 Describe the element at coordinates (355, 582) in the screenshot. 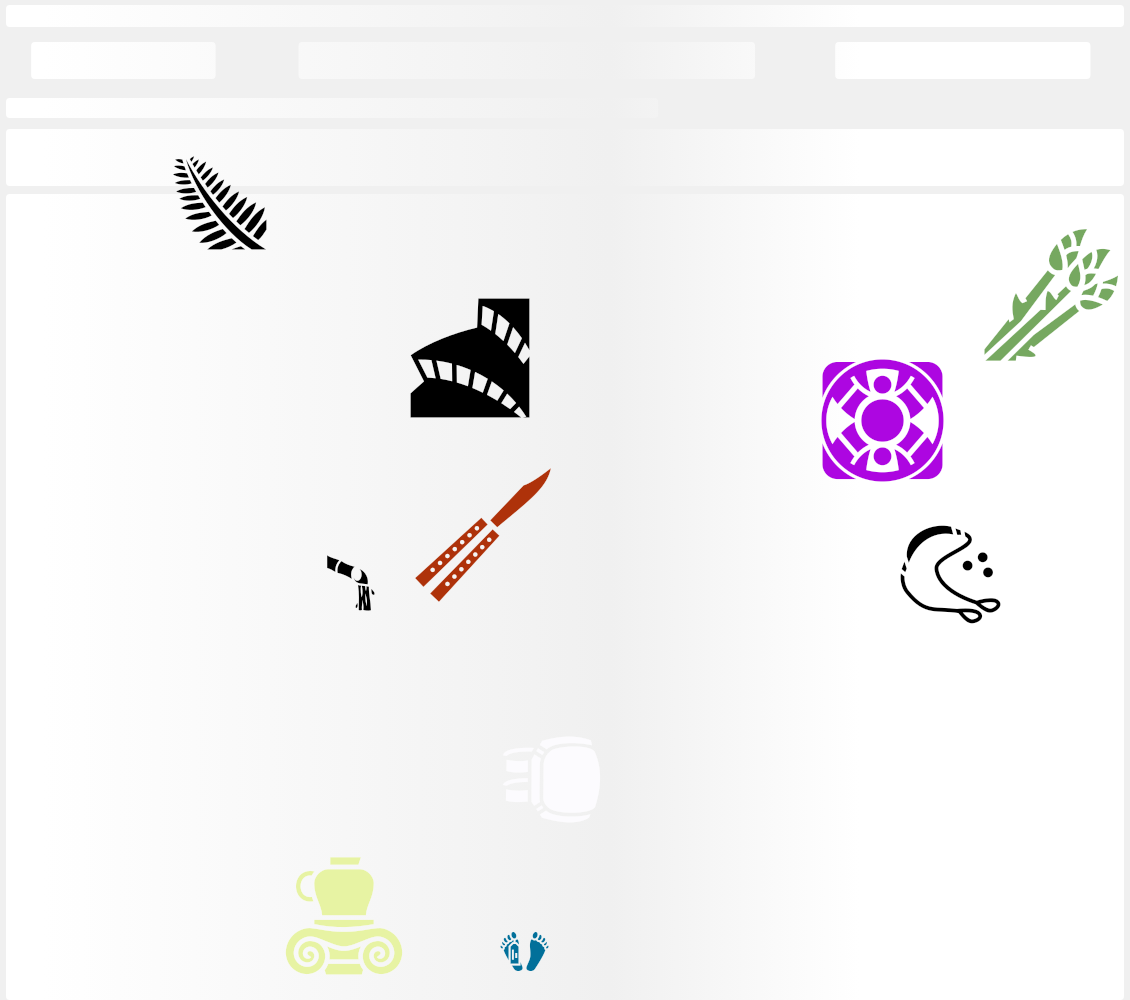

I see `zen garden or relaxation feature` at that location.